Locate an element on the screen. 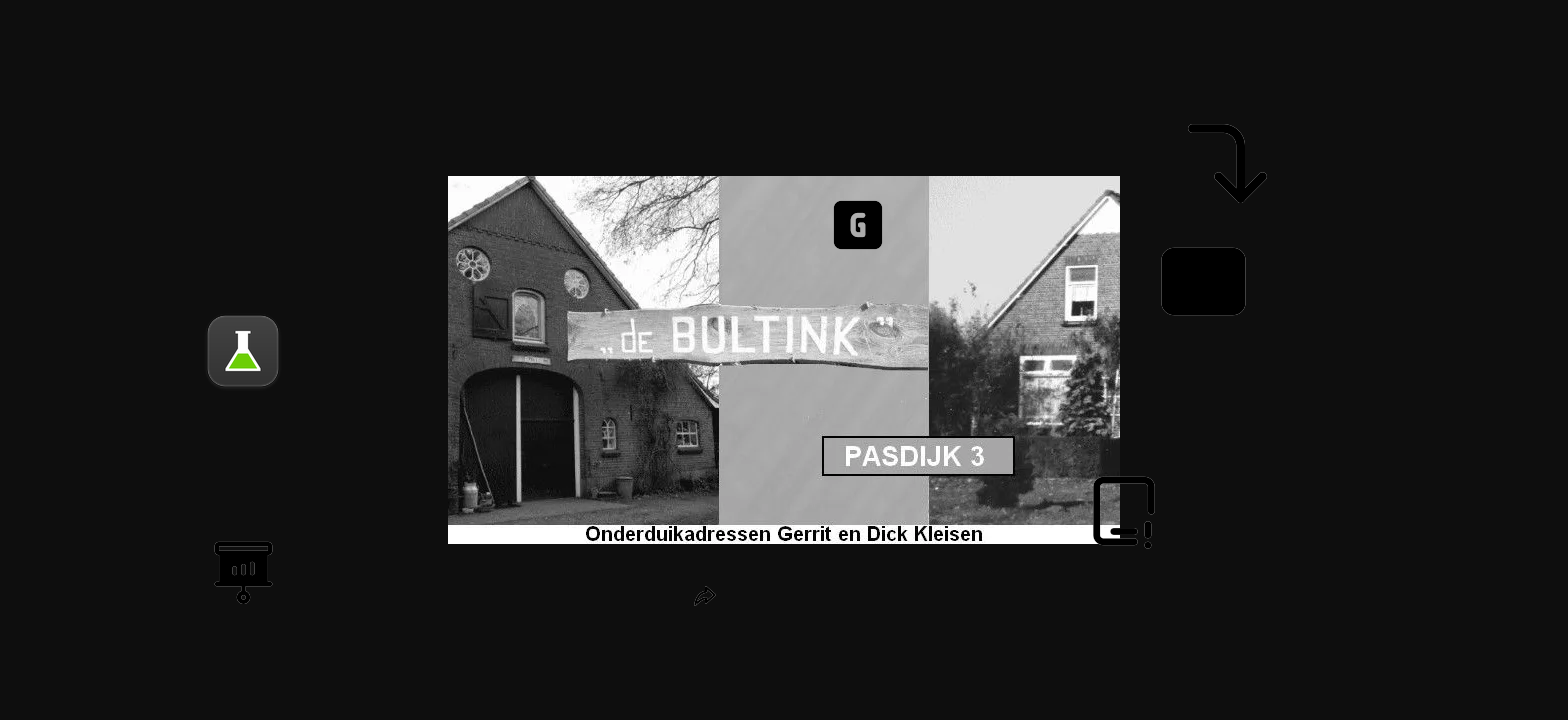  view presentation with charts is located at coordinates (243, 568).